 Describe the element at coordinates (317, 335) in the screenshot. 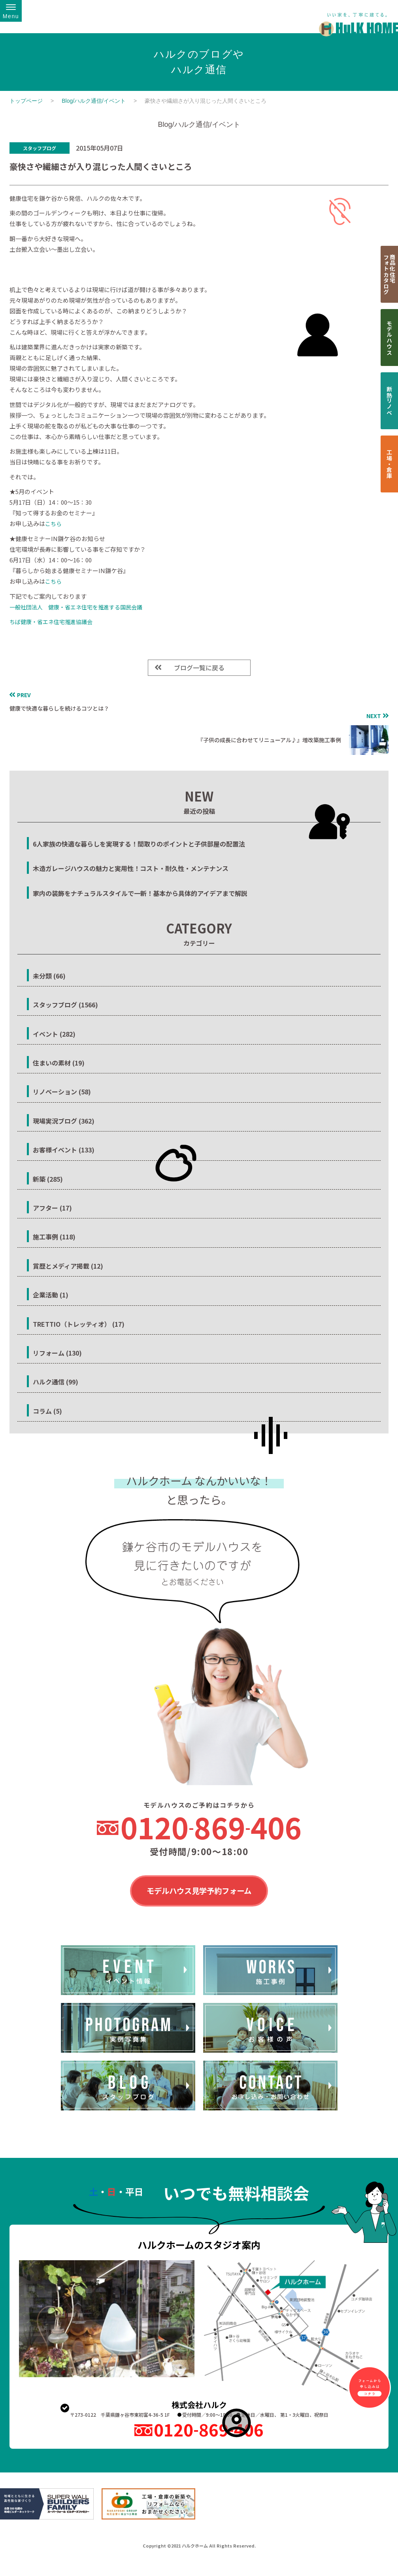

I see `view your profile` at that location.